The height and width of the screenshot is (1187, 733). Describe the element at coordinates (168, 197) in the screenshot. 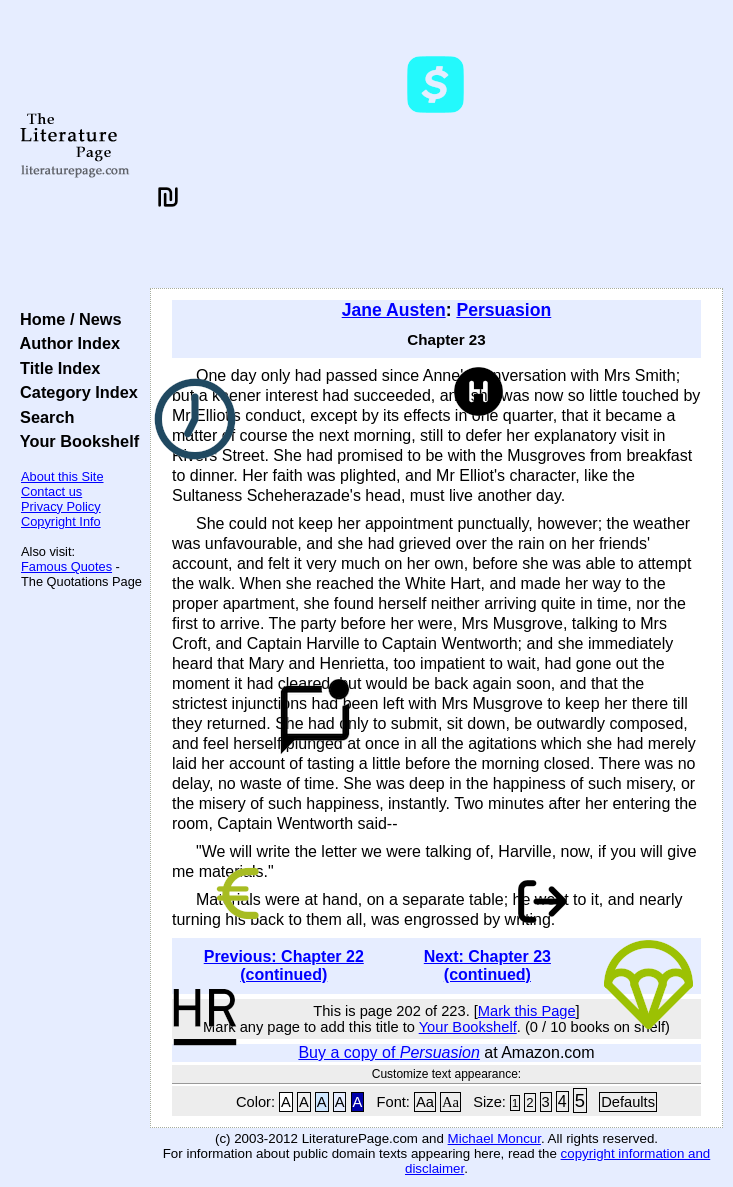

I see `indicates Israeli new shekel currency` at that location.